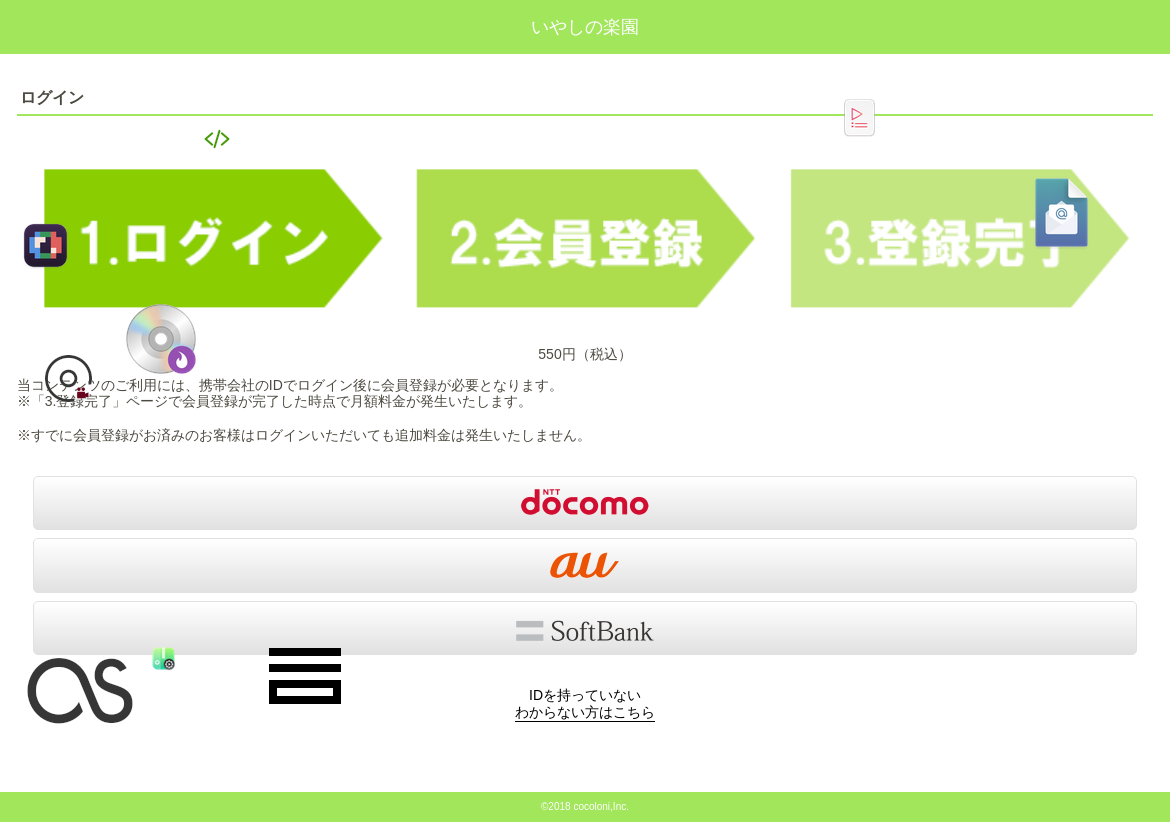  What do you see at coordinates (163, 658) in the screenshot?
I see `open YaST AutoYaST system configuration tool` at bounding box center [163, 658].